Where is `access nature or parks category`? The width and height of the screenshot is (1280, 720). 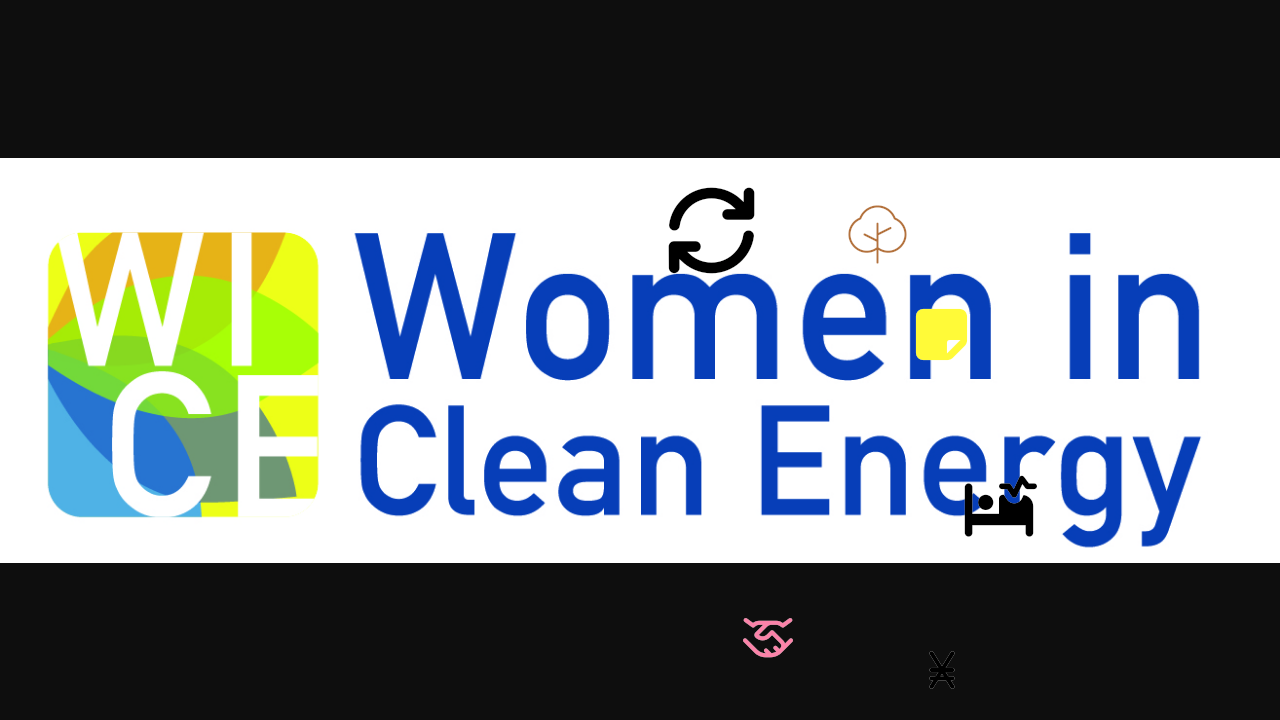
access nature or parks category is located at coordinates (877, 234).